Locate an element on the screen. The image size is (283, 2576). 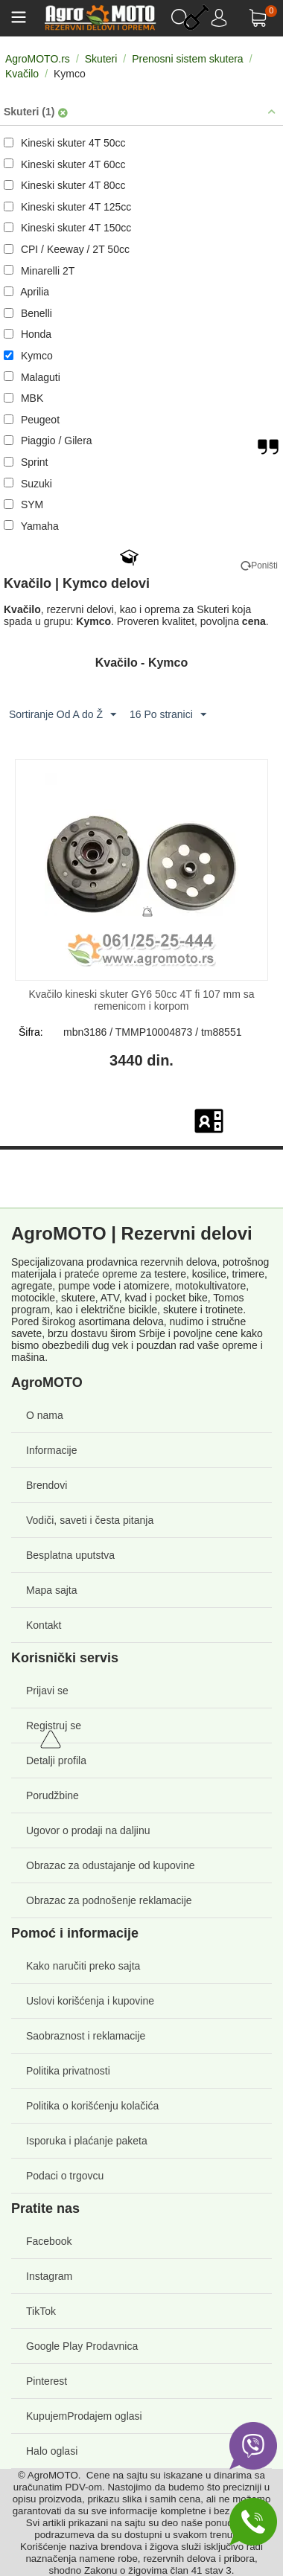
access gardening or landscaping tools is located at coordinates (197, 16).